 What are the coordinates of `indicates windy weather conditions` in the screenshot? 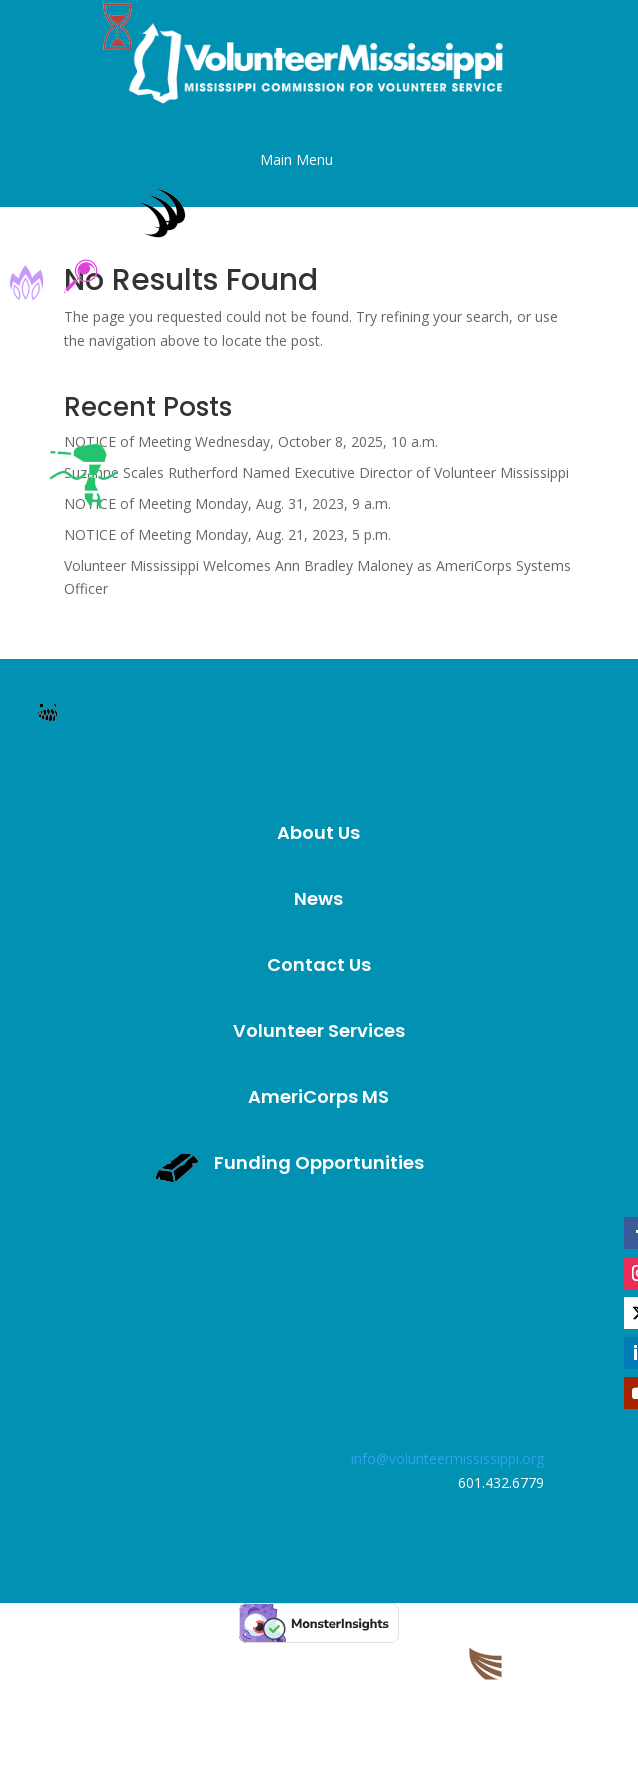 It's located at (485, 1663).